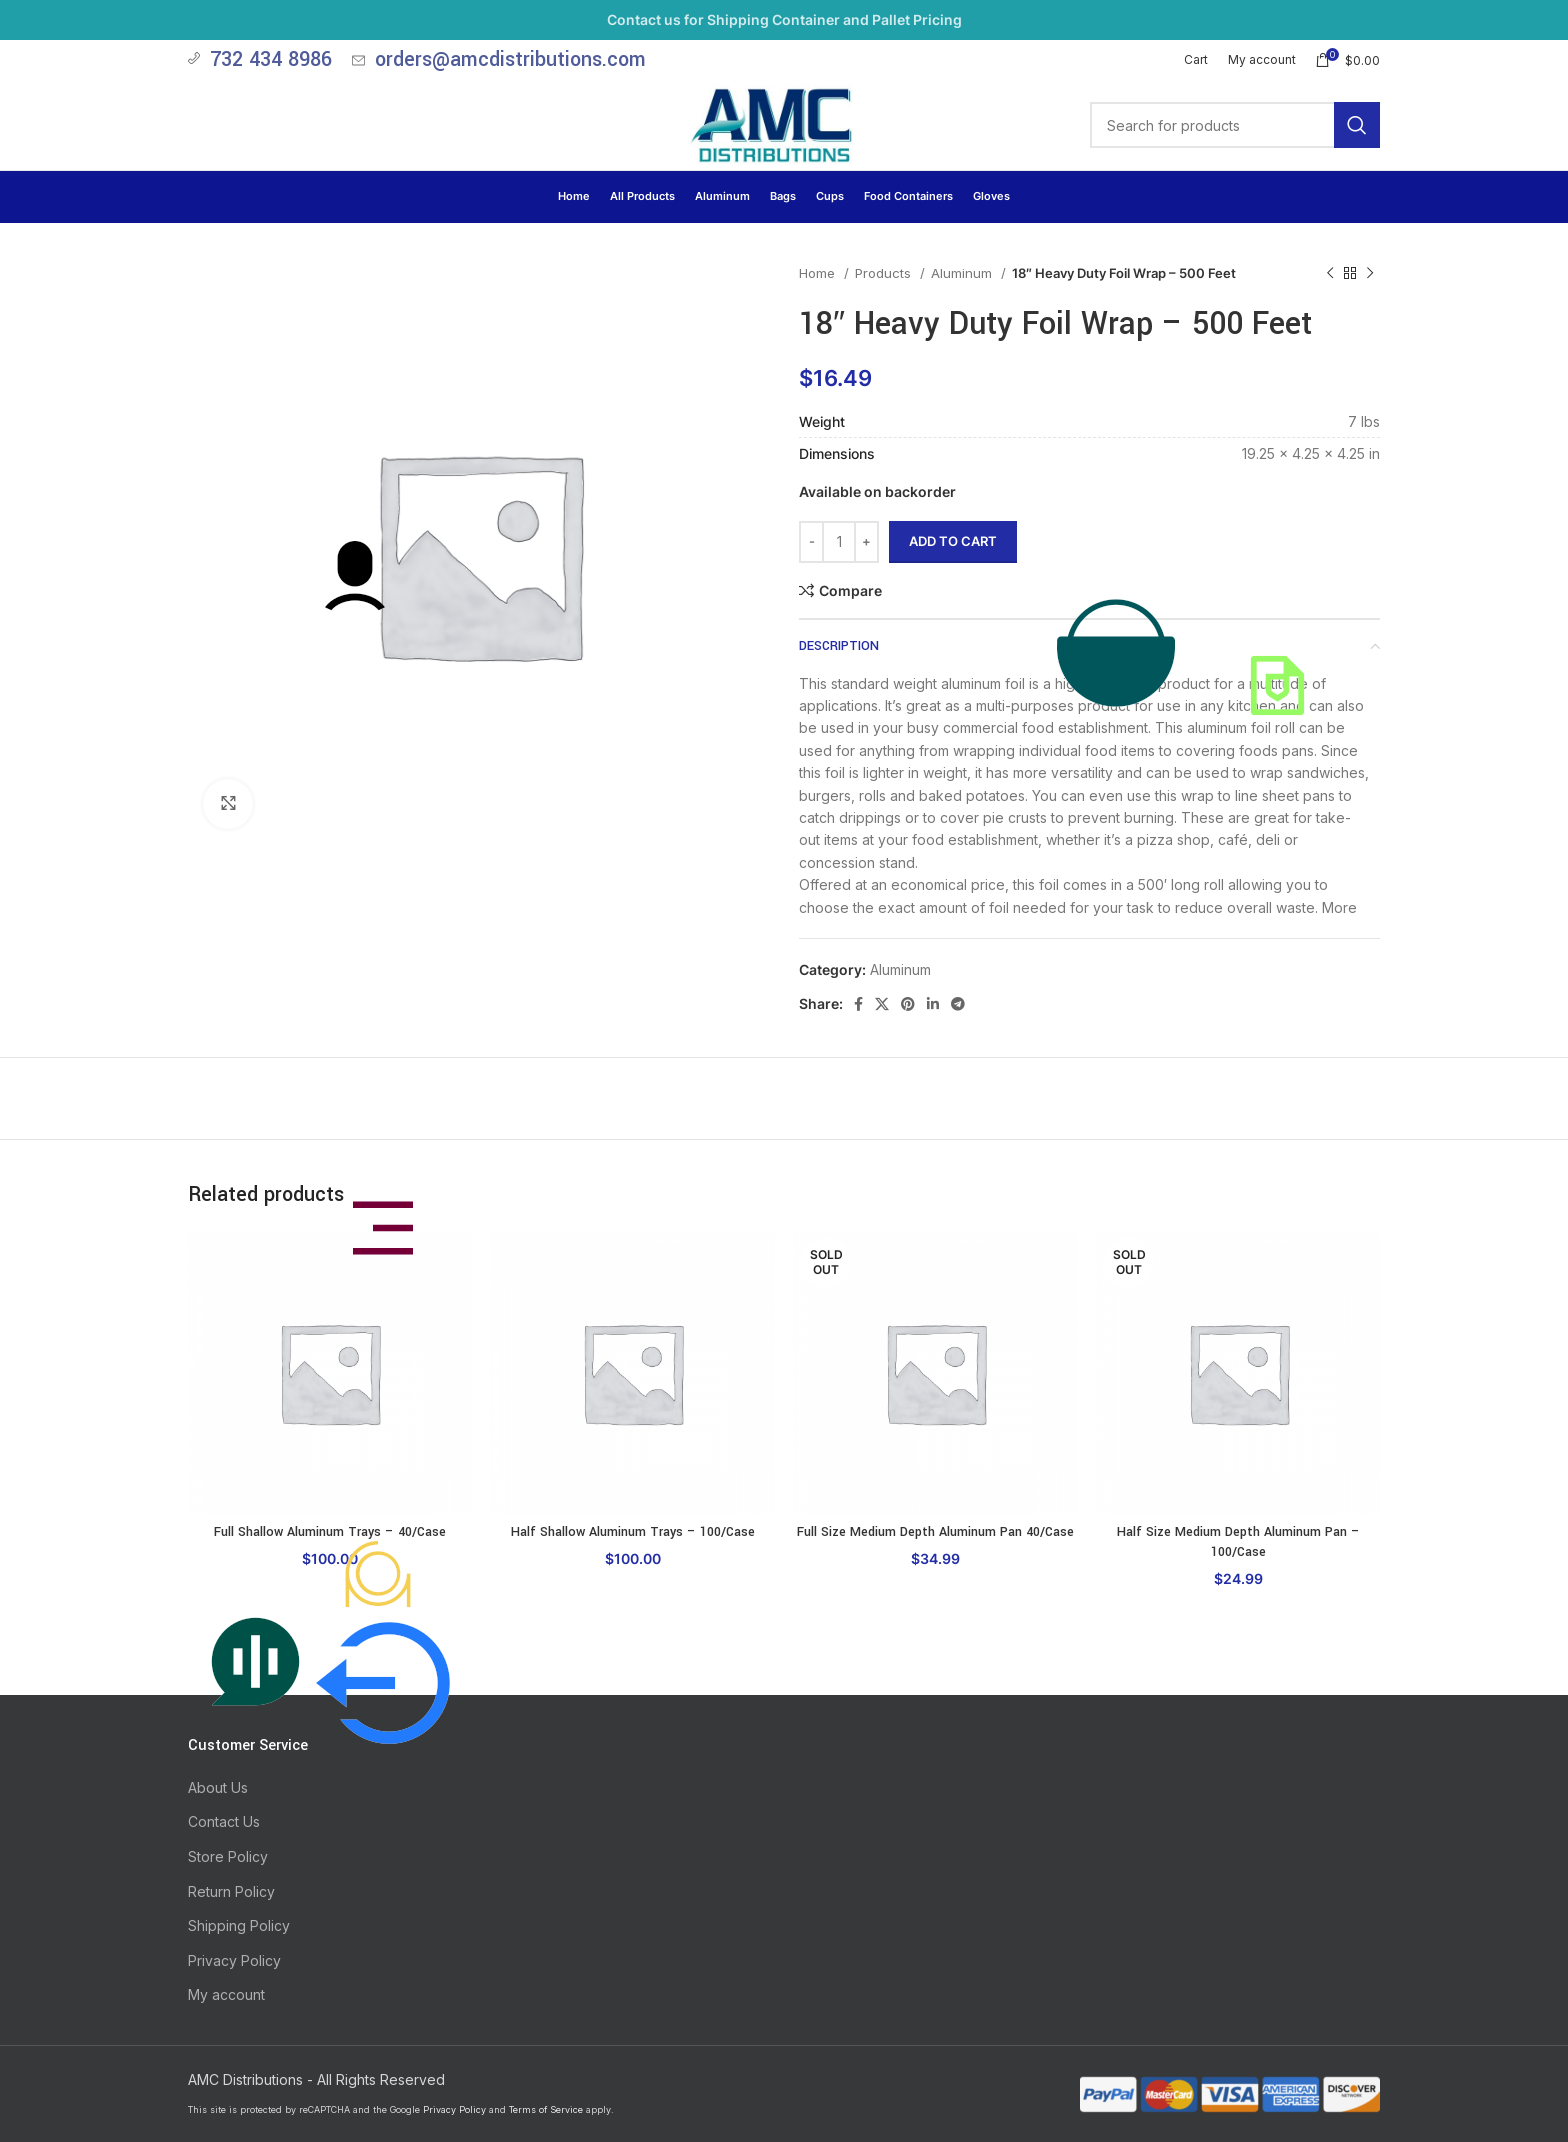 The image size is (1568, 2142). Describe the element at coordinates (1116, 653) in the screenshot. I see `umami analytics platform logo` at that location.